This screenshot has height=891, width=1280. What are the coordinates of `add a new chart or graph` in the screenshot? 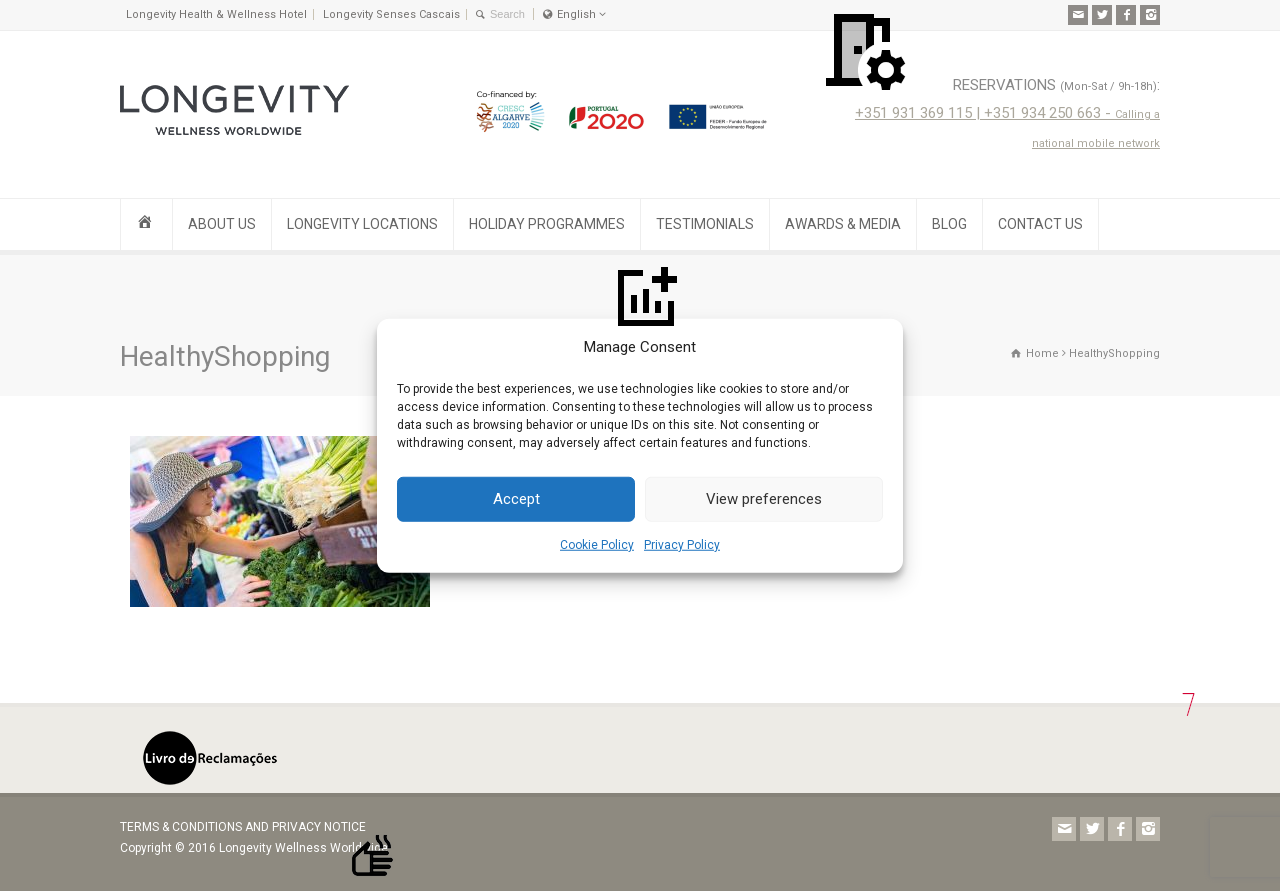 It's located at (646, 298).